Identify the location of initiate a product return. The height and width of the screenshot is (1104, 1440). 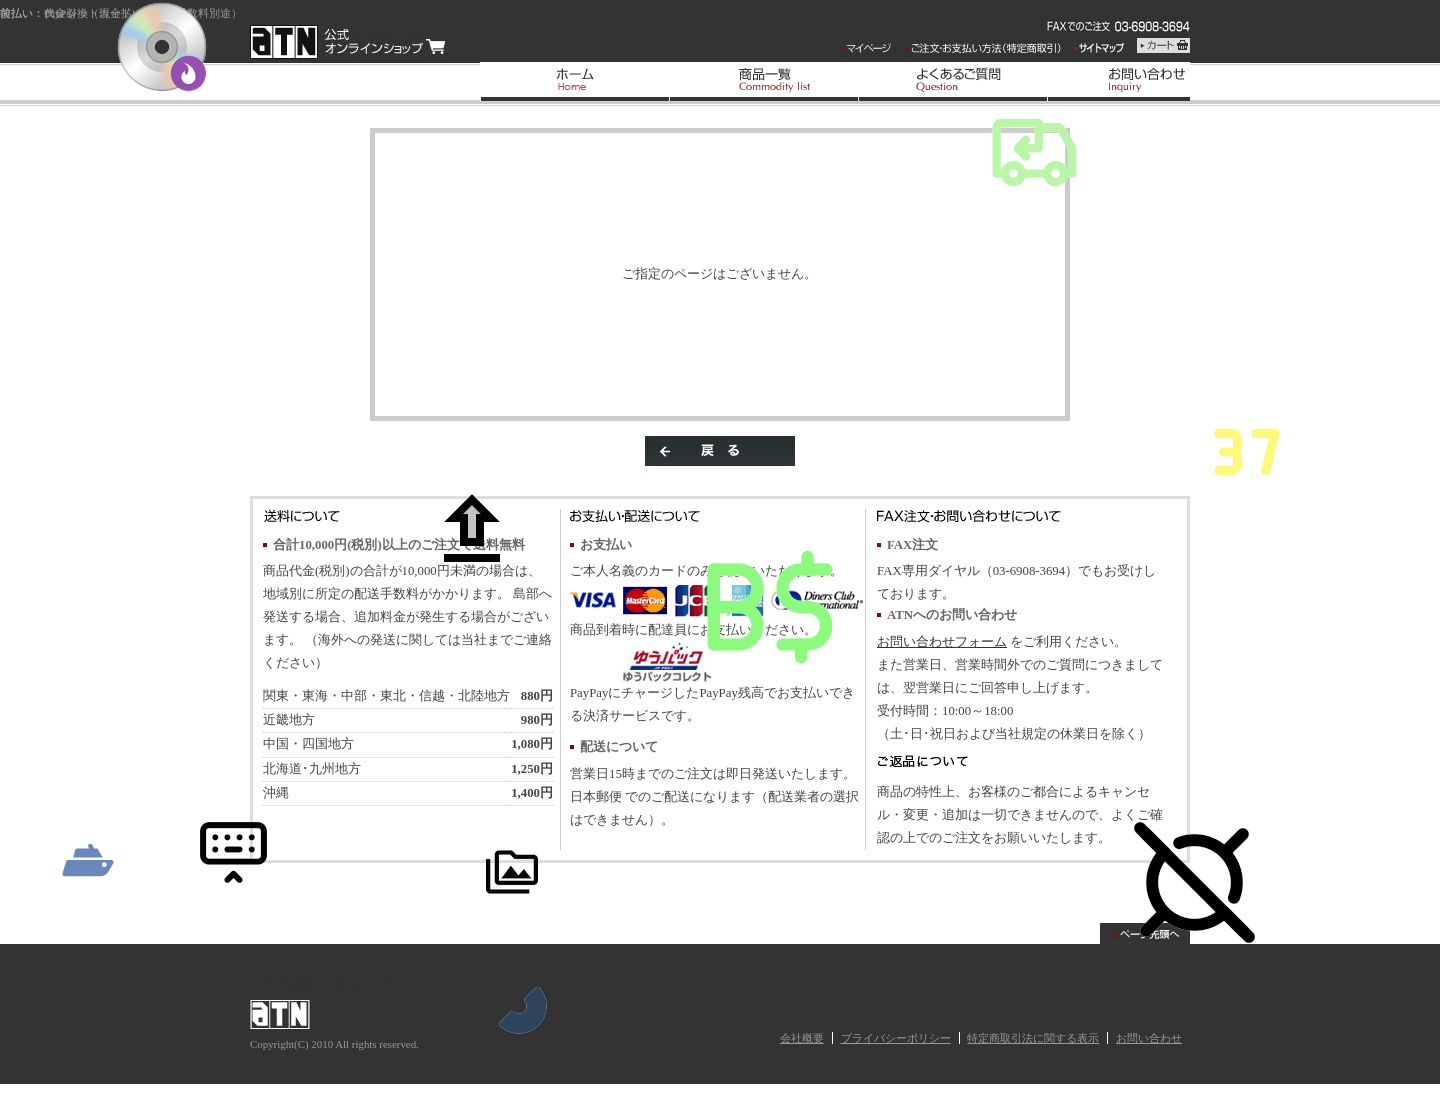
(1034, 152).